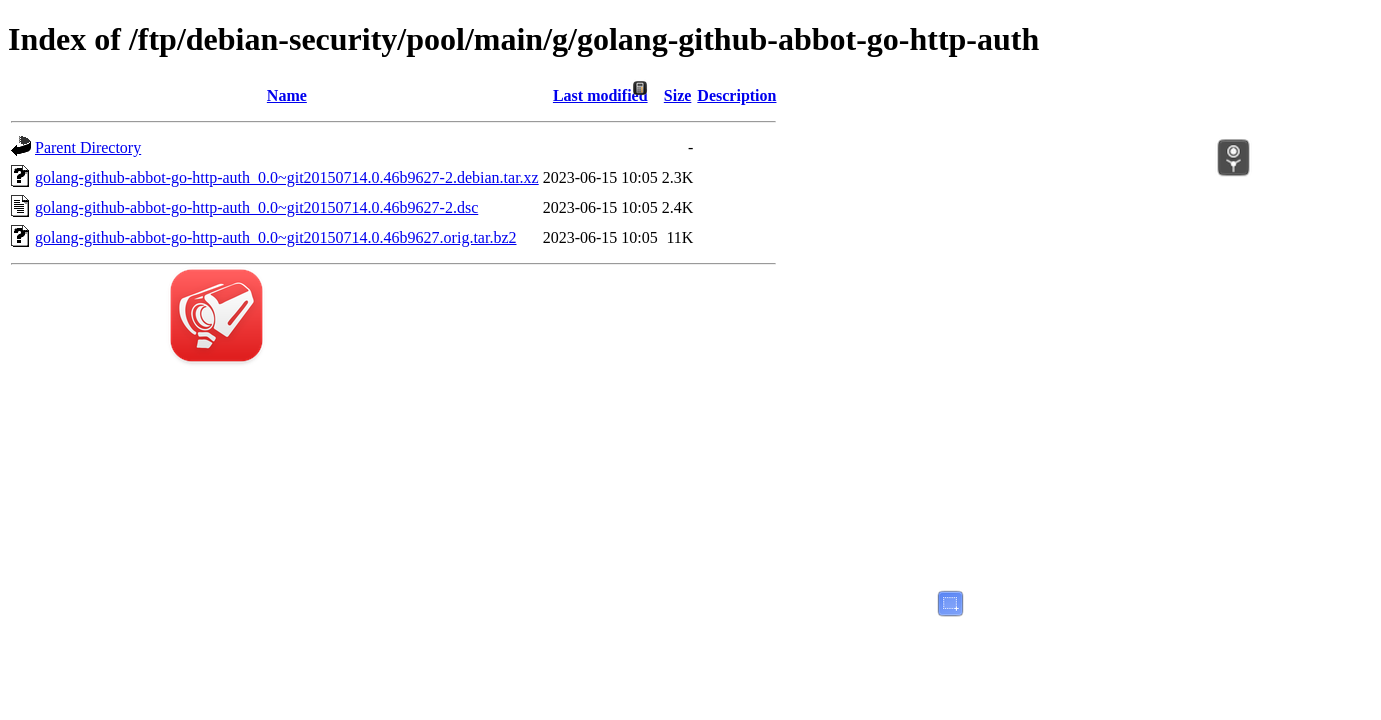 Image resolution: width=1381 pixels, height=720 pixels. What do you see at coordinates (216, 315) in the screenshot?
I see `launch ultrakill game` at bounding box center [216, 315].